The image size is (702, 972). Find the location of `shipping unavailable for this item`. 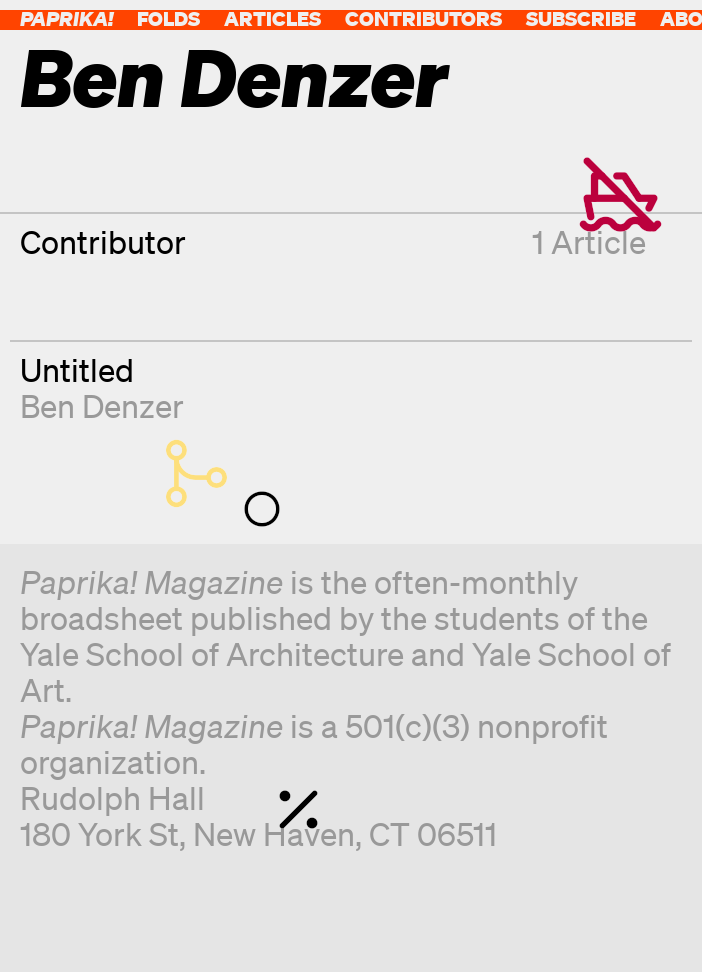

shipping unavailable for this item is located at coordinates (620, 194).